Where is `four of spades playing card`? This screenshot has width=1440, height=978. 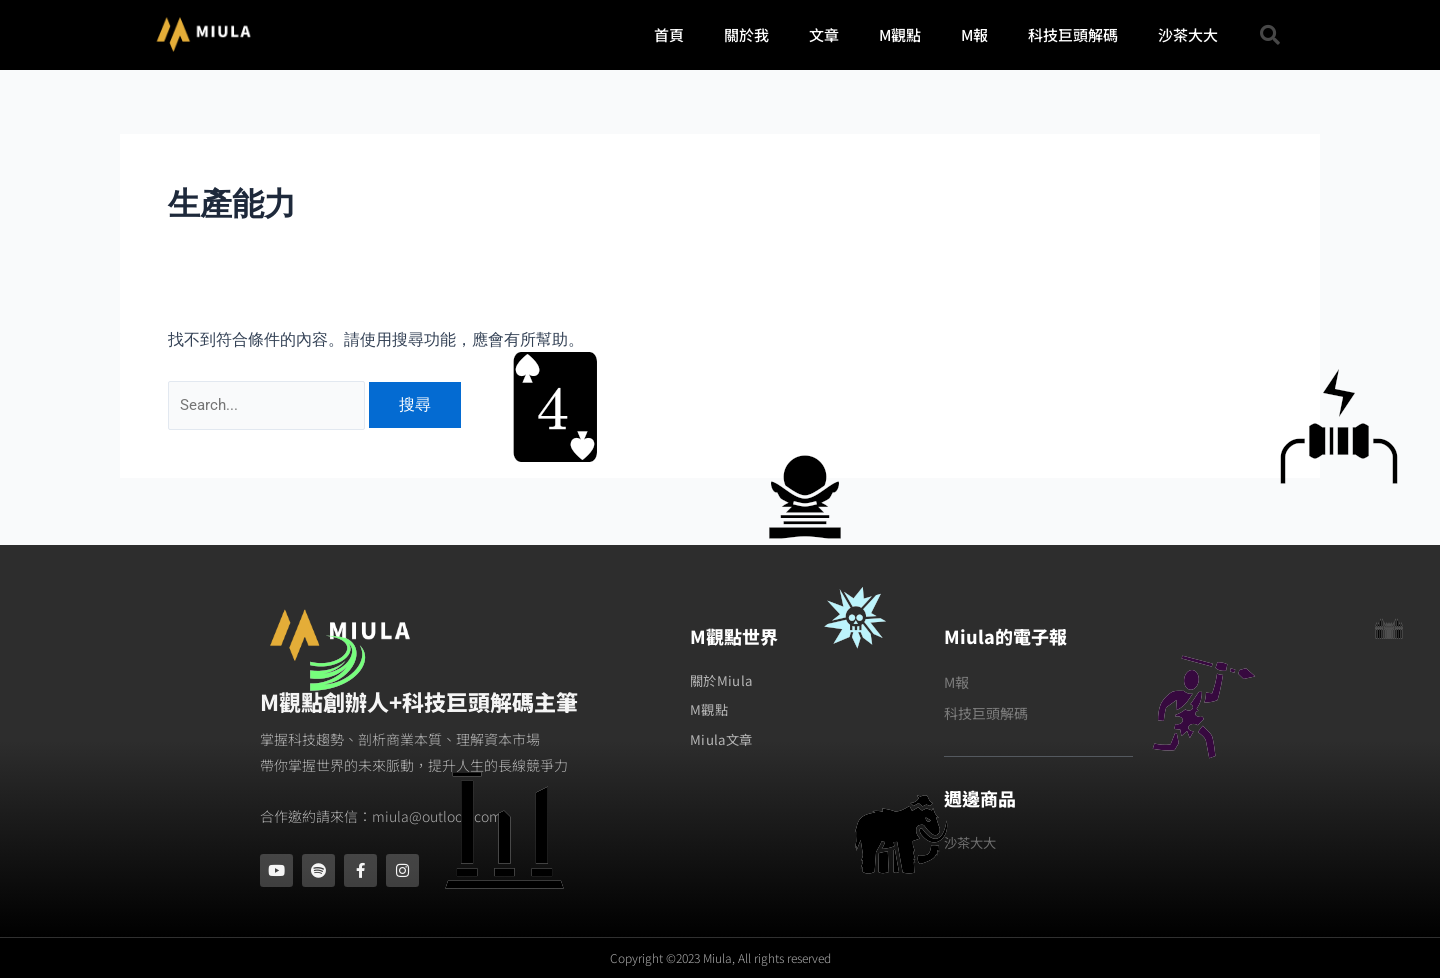
four of spades playing card is located at coordinates (555, 407).